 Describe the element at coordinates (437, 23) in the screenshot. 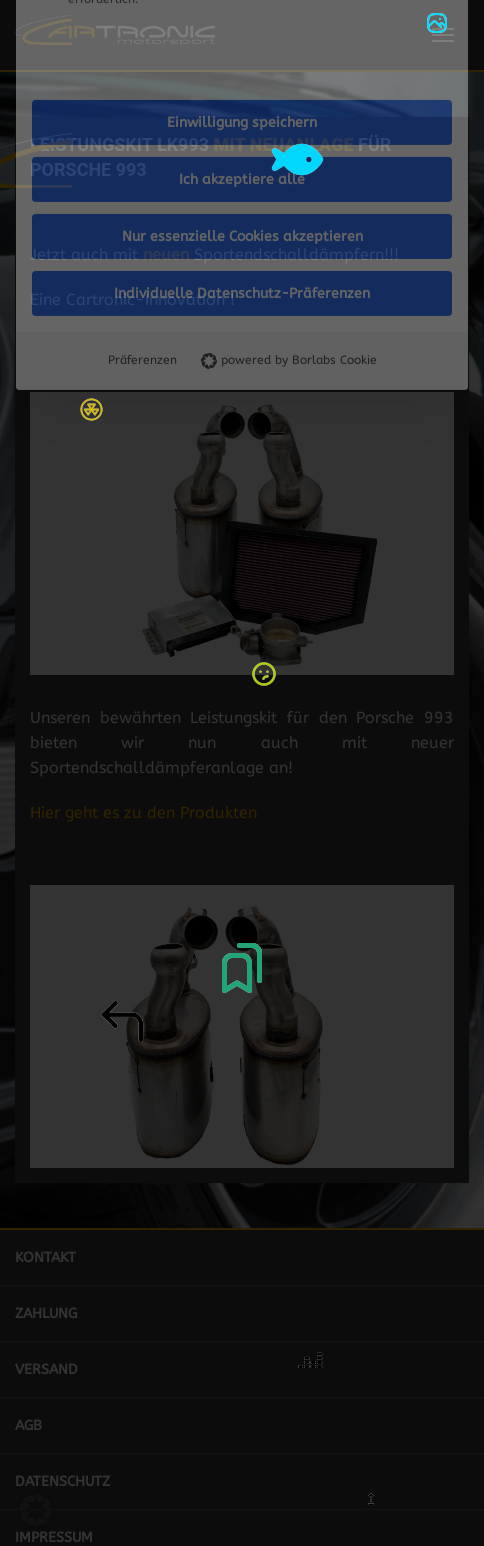

I see `view photo gallery` at that location.